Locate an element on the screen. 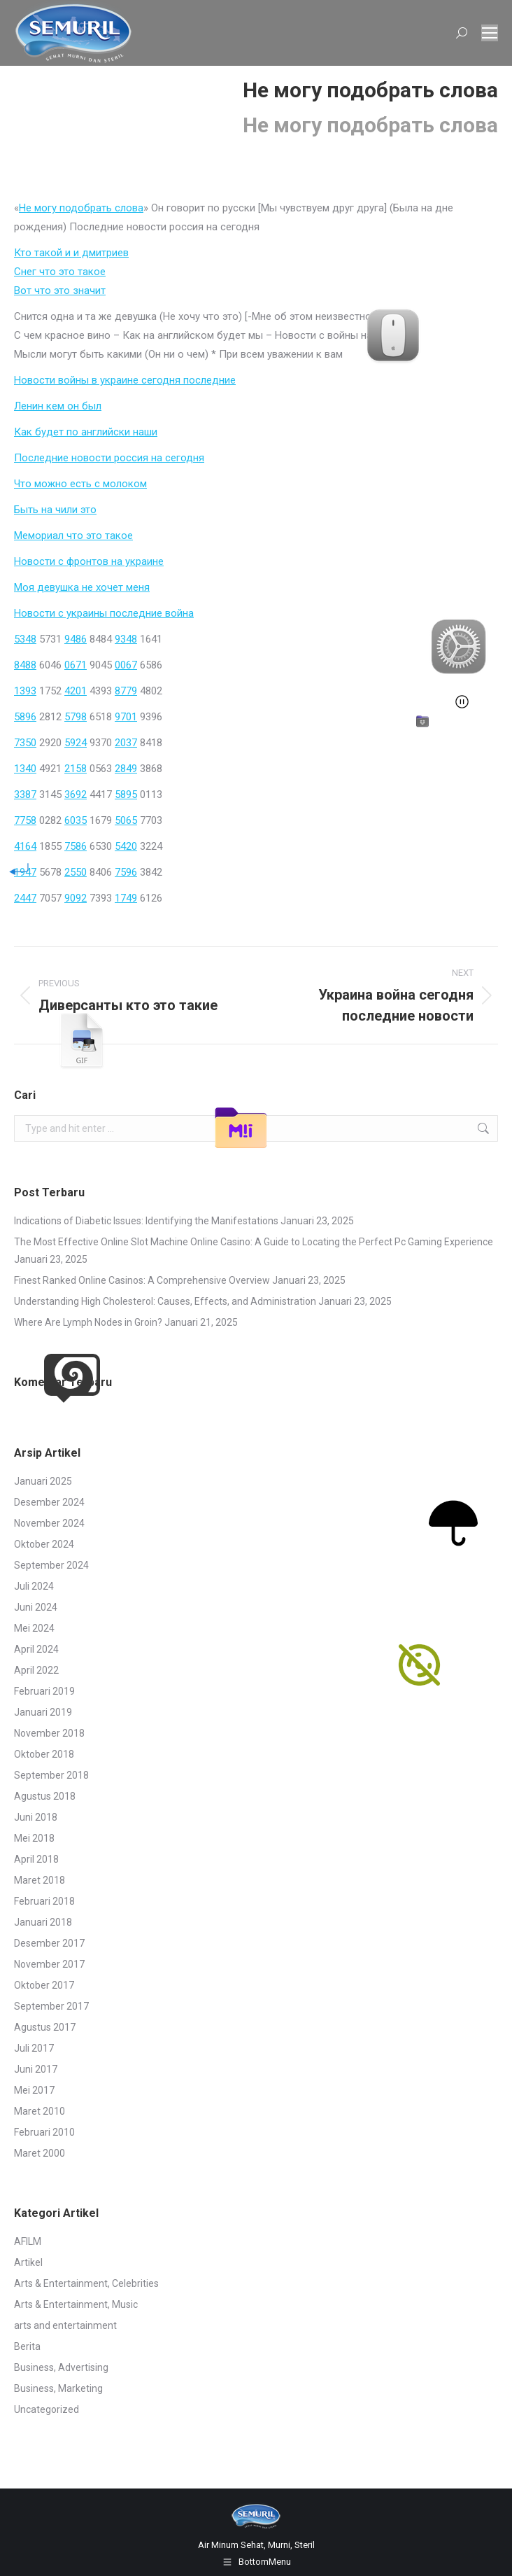  open fractal messaging app is located at coordinates (72, 1378).